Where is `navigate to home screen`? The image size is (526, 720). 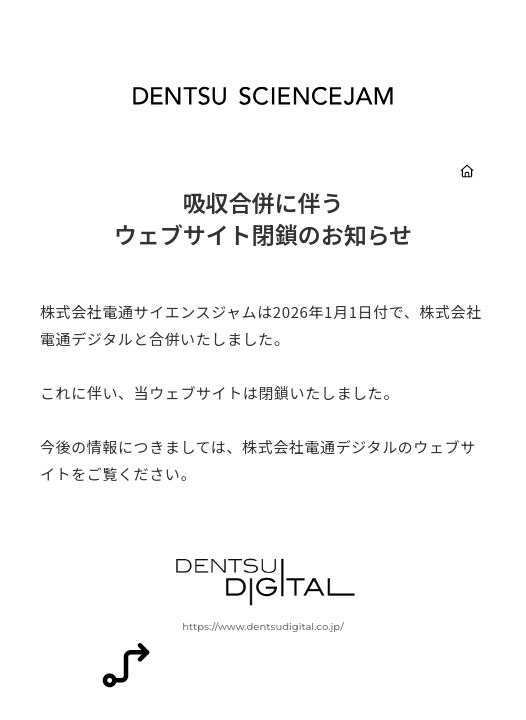
navigate to home screen is located at coordinates (467, 171).